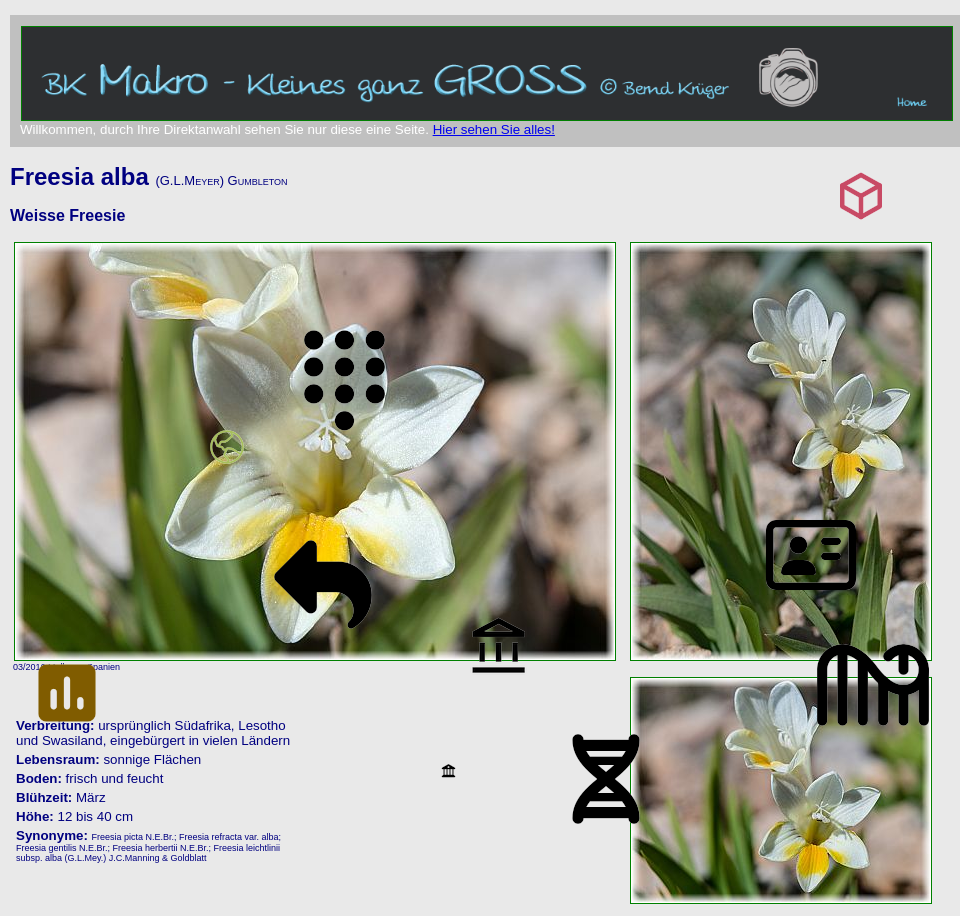 Image resolution: width=960 pixels, height=916 pixels. Describe the element at coordinates (344, 378) in the screenshot. I see `open numeric keypad for input` at that location.